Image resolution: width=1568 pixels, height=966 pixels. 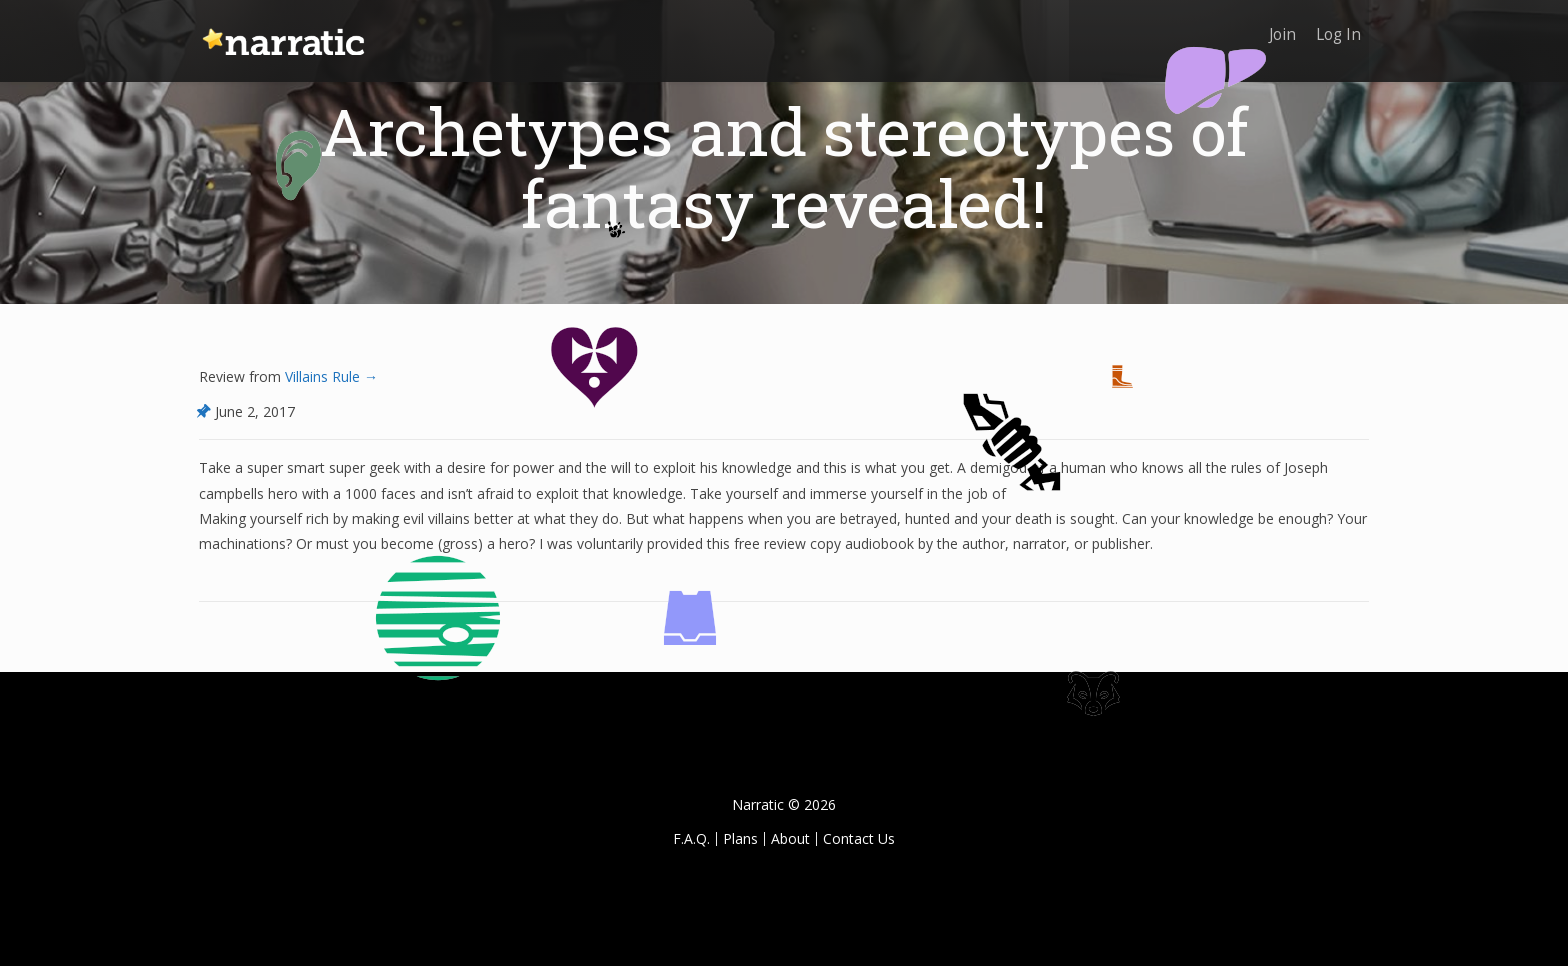 I want to click on rain or waterproof gear category, so click(x=1122, y=376).